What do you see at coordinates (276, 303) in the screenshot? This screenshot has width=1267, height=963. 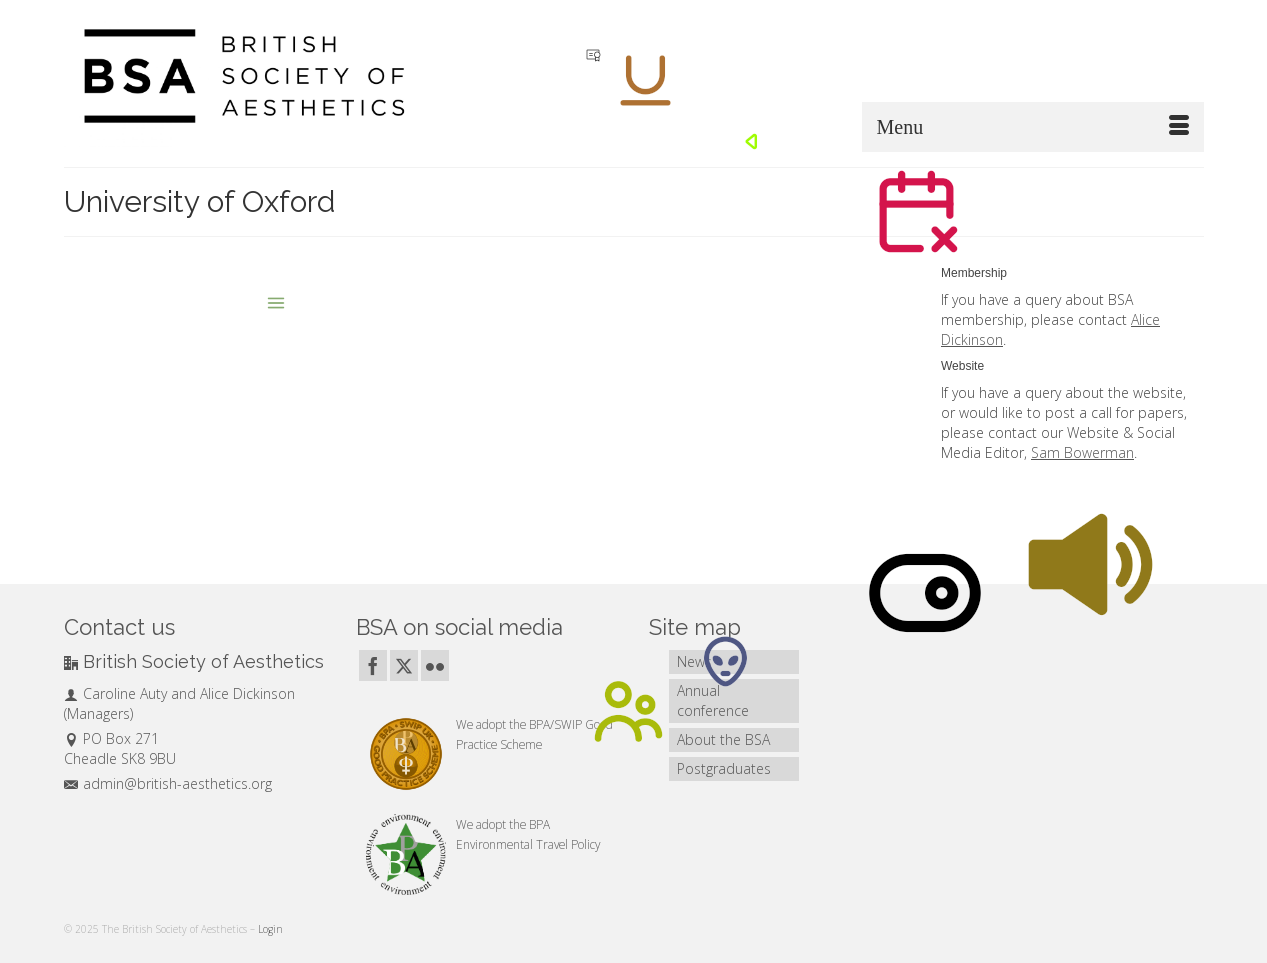 I see `open navigation menu` at bounding box center [276, 303].